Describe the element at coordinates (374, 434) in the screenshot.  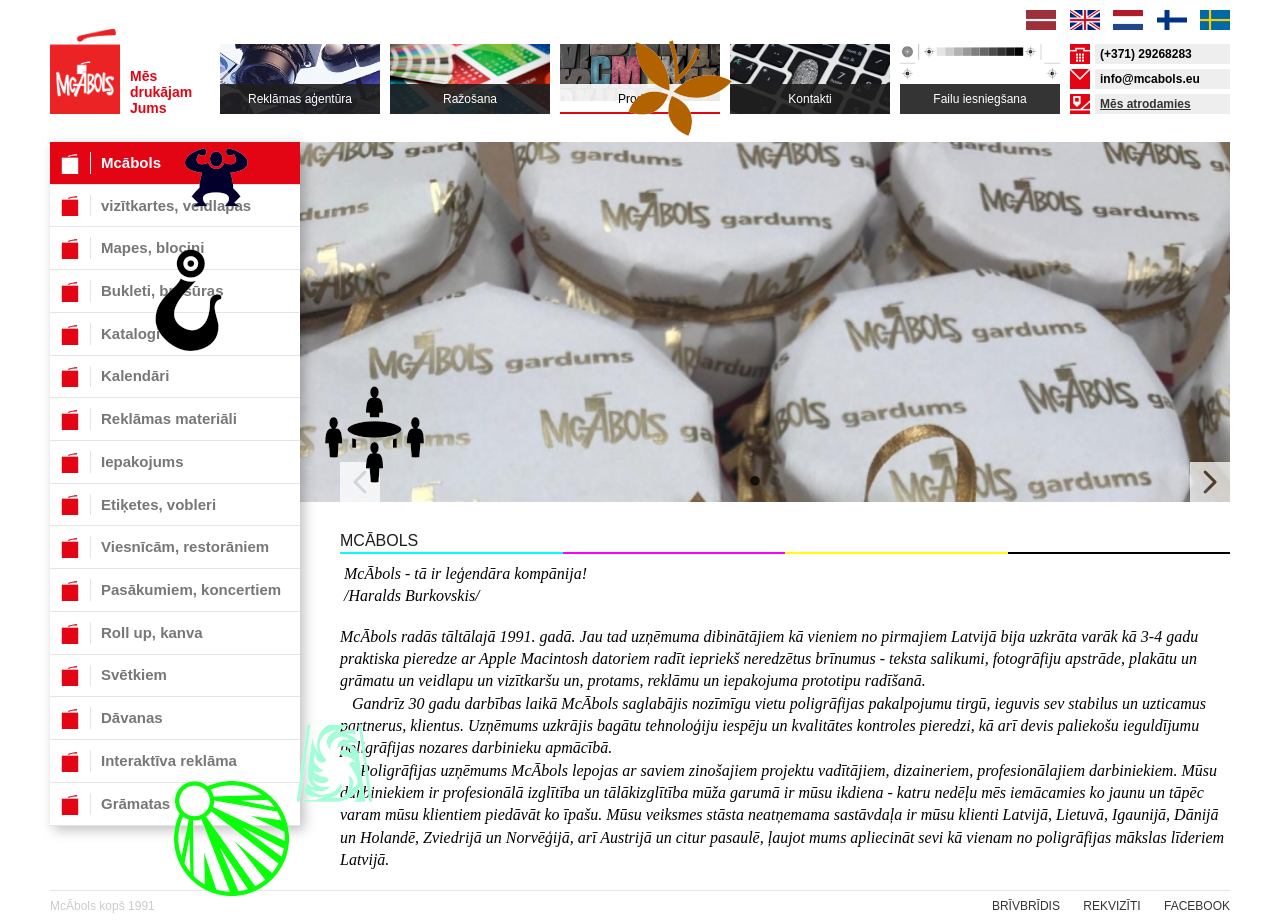
I see `join or schedule a meeting` at that location.